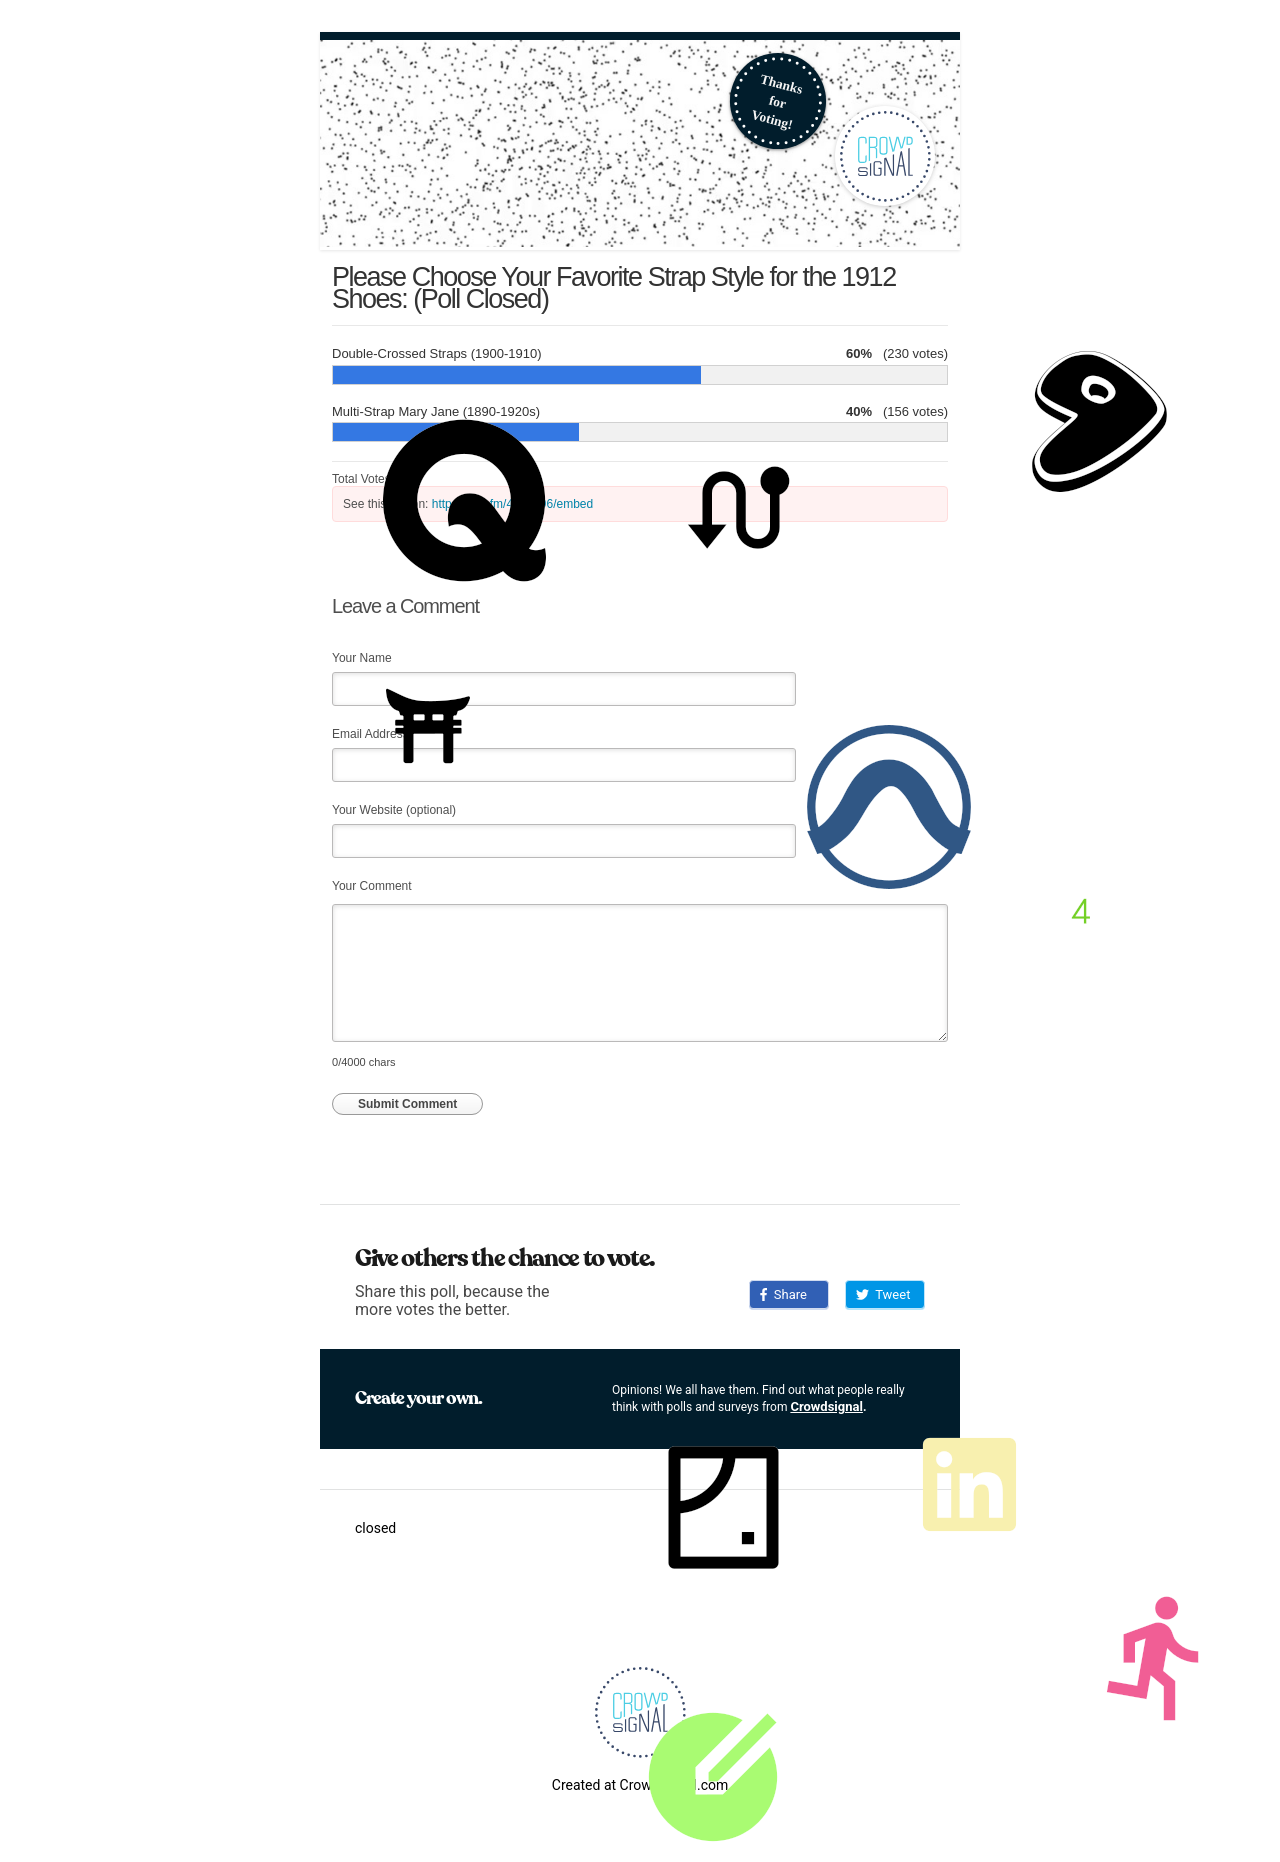 This screenshot has height=1862, width=1280. Describe the element at coordinates (1081, 911) in the screenshot. I see `indicates step 4 in a numbered sequence` at that location.